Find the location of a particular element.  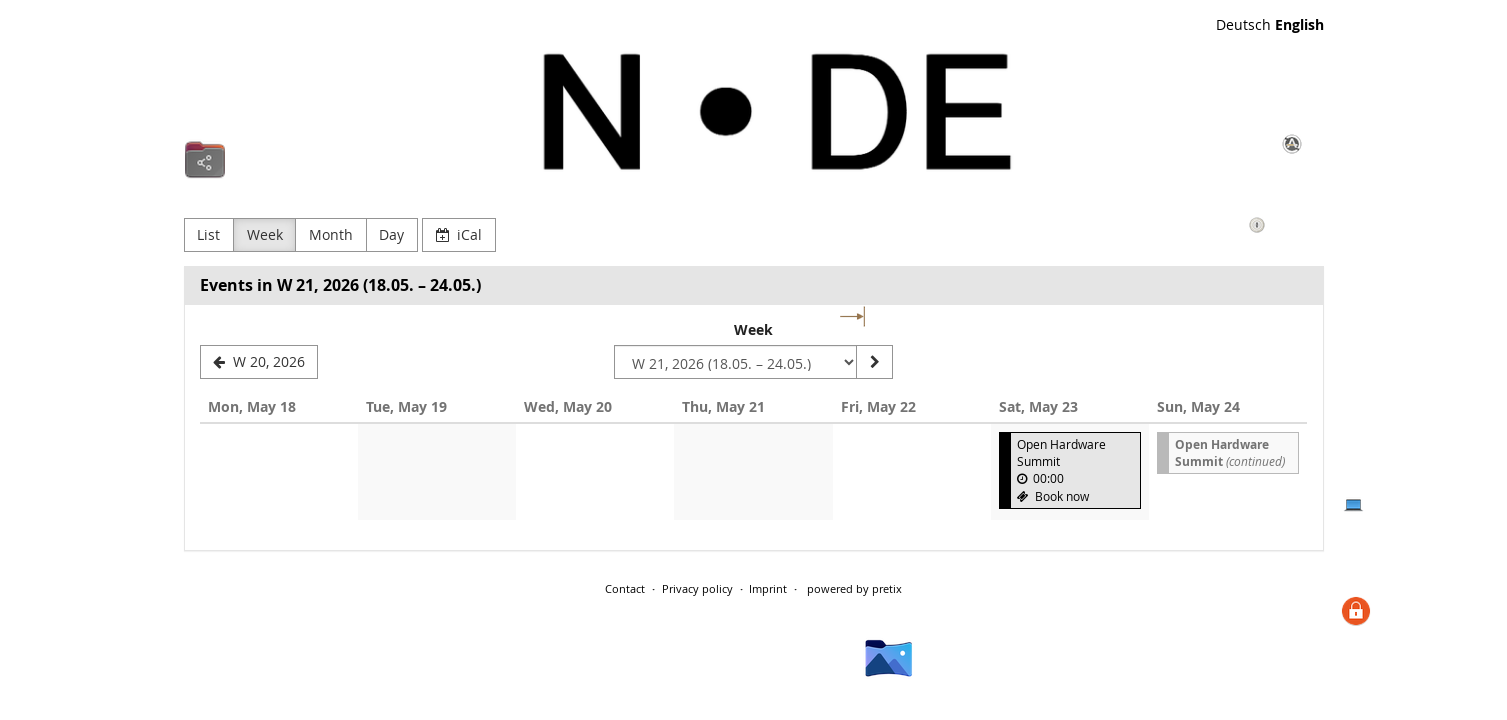

check for available software updates is located at coordinates (1292, 144).